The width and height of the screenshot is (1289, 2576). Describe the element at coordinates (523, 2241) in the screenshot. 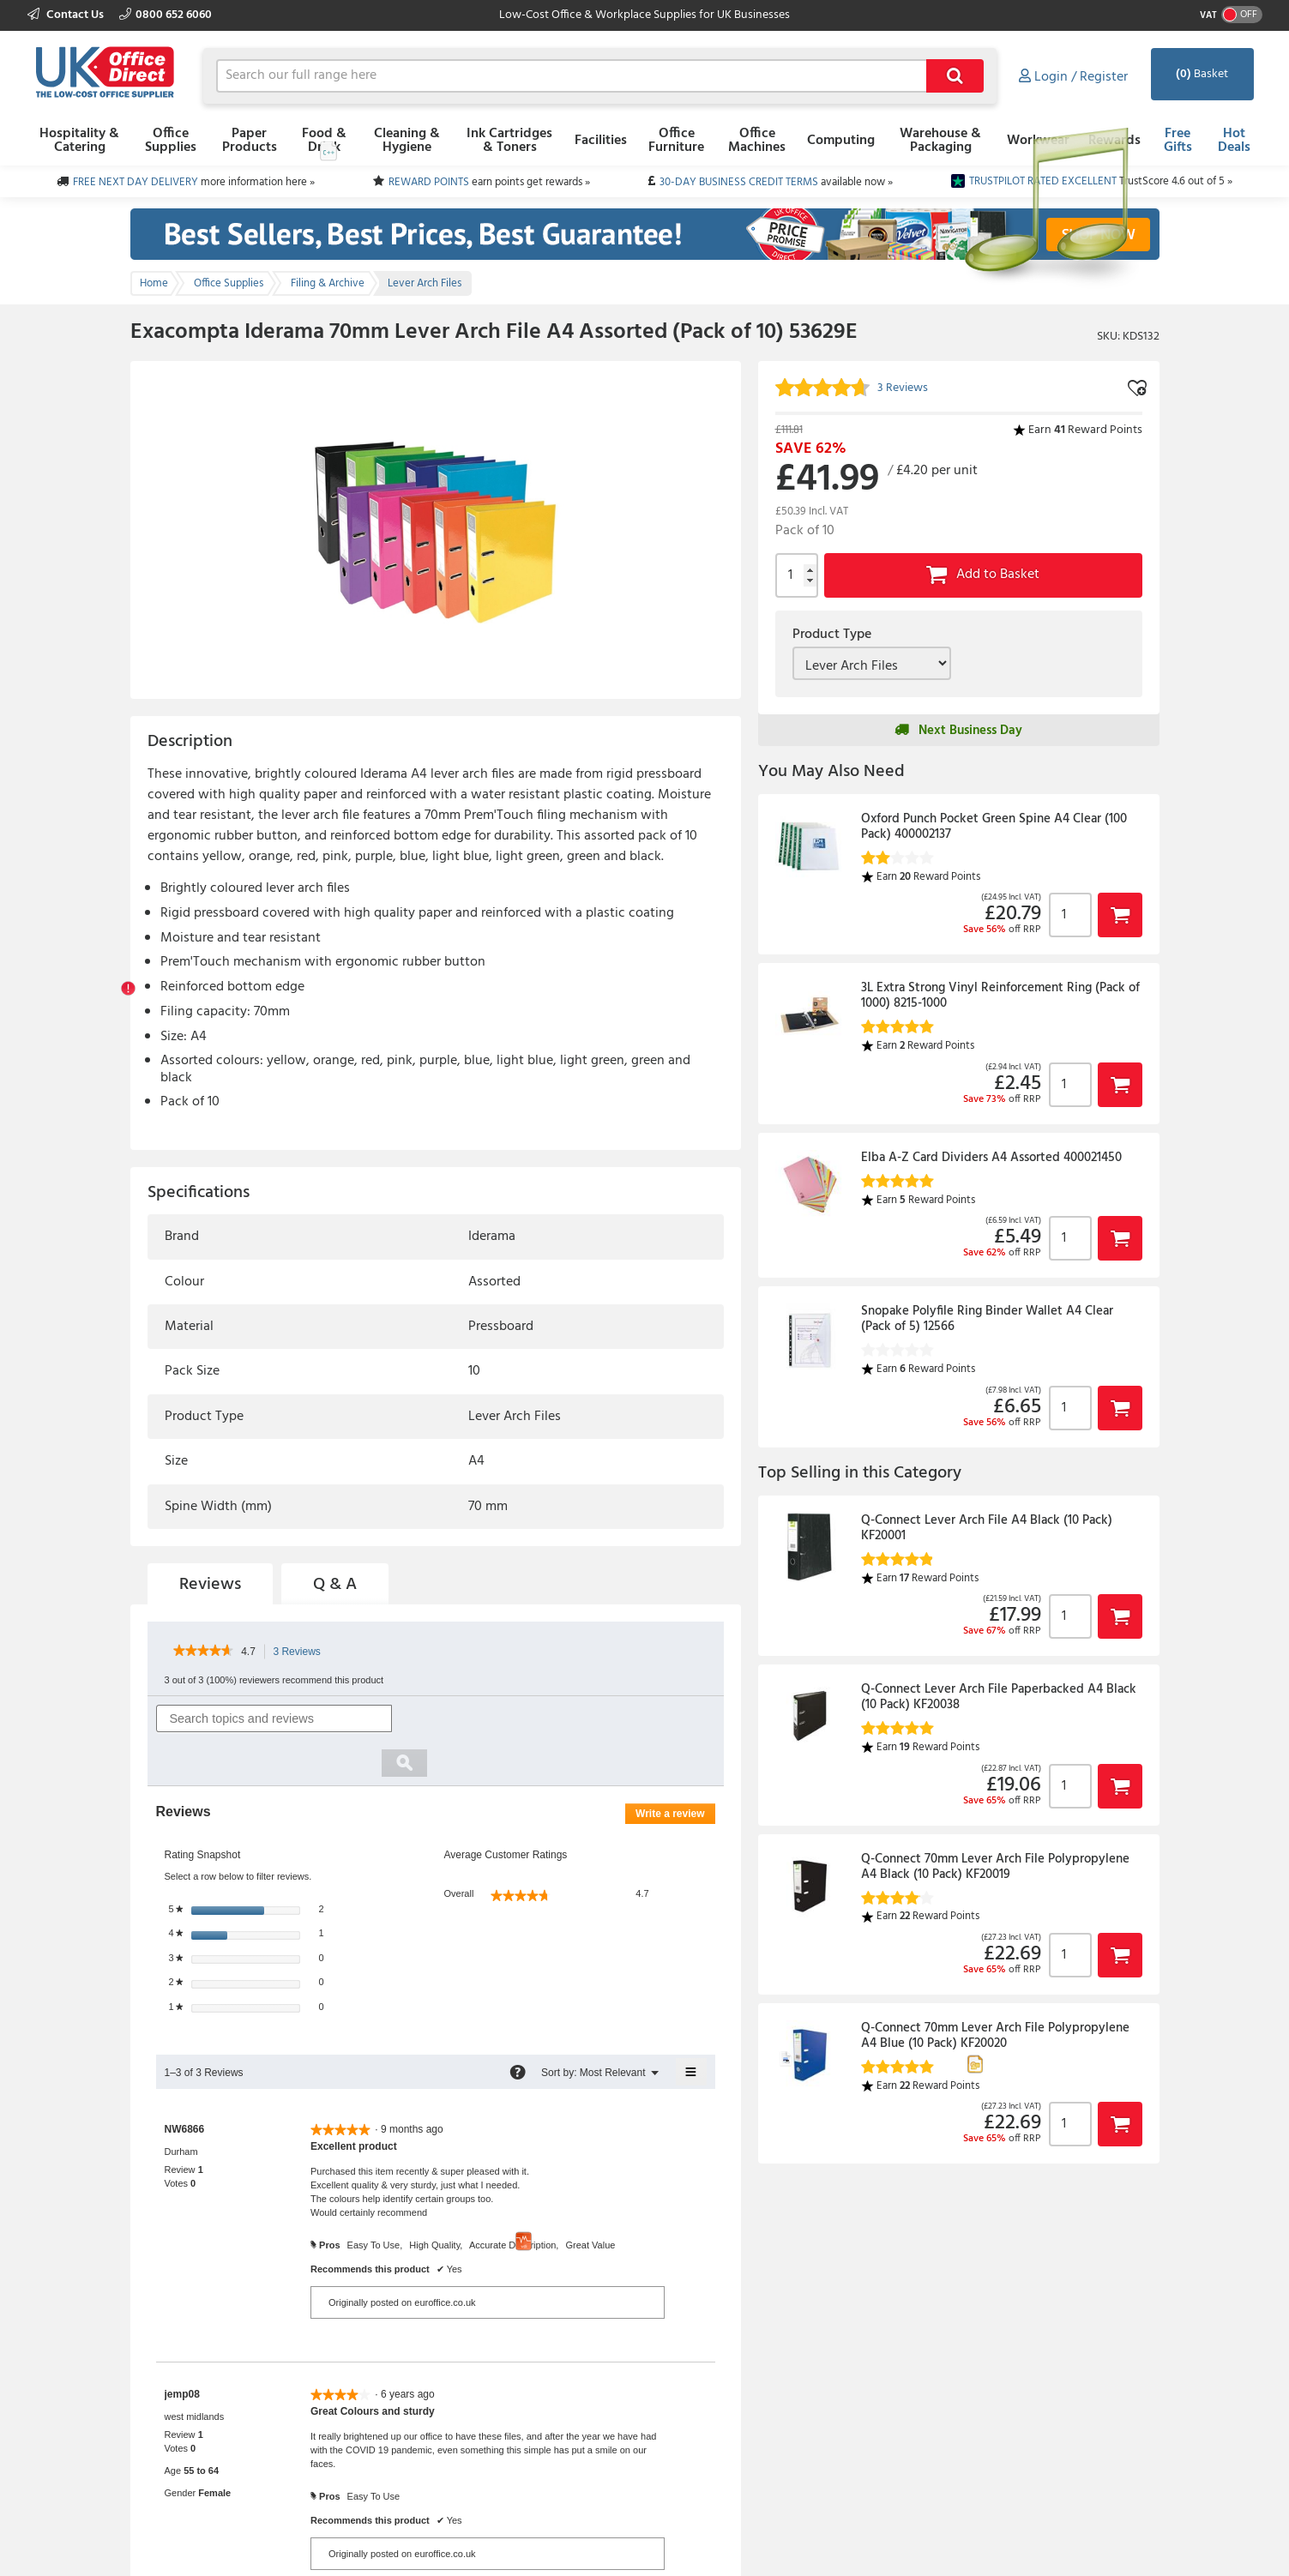

I see `VirtualBox disk image file` at that location.